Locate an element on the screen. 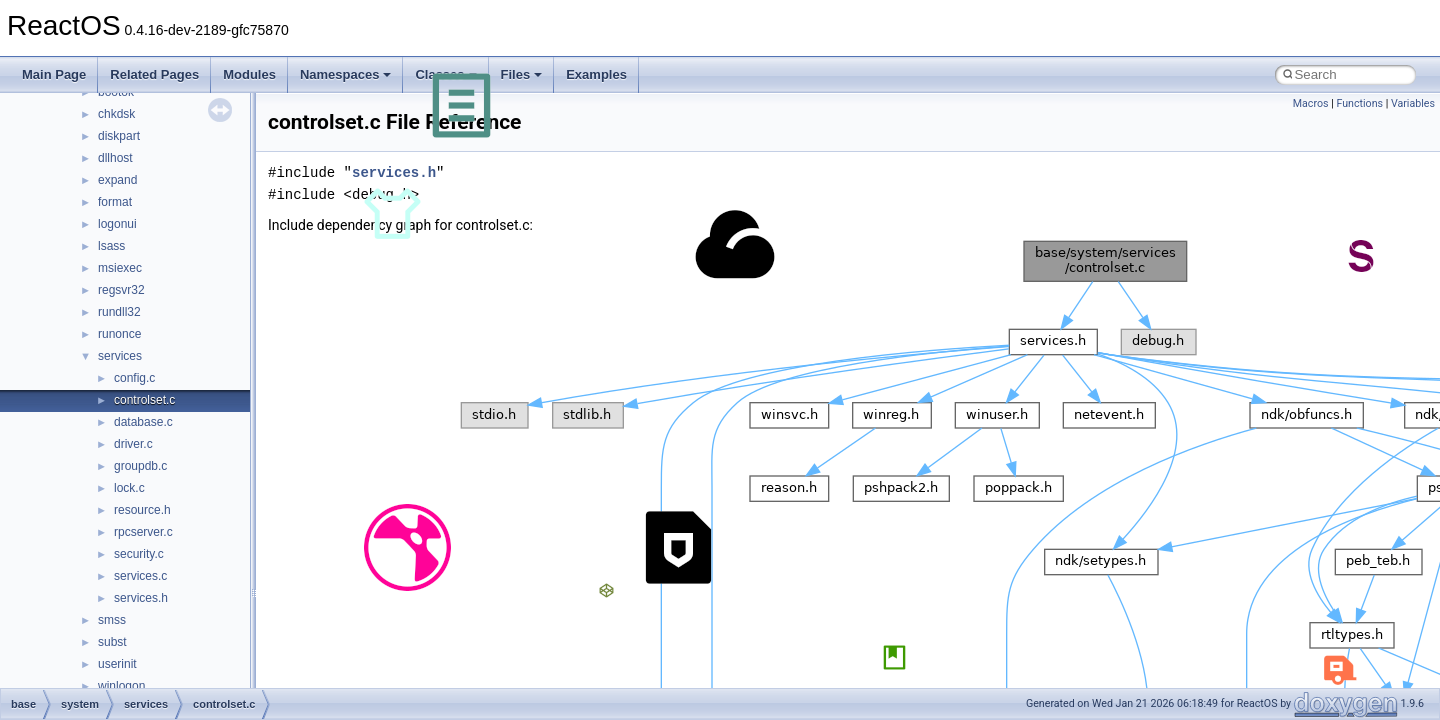 Image resolution: width=1440 pixels, height=720 pixels. browse clothing or apparel items is located at coordinates (392, 213).